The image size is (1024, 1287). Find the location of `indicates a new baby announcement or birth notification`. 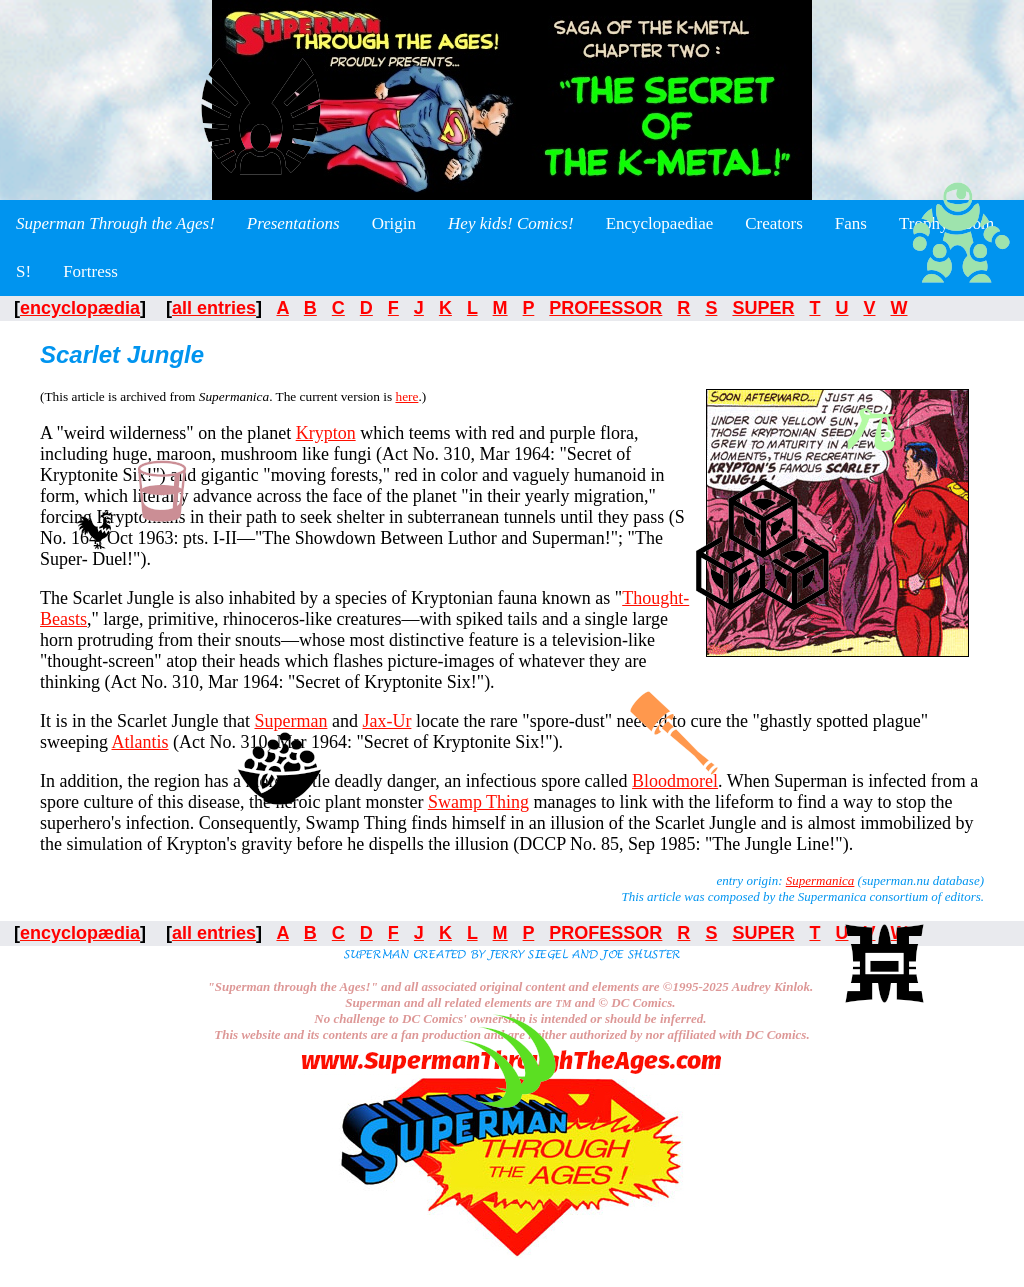

indicates a new baby announcement or birth notification is located at coordinates (871, 427).